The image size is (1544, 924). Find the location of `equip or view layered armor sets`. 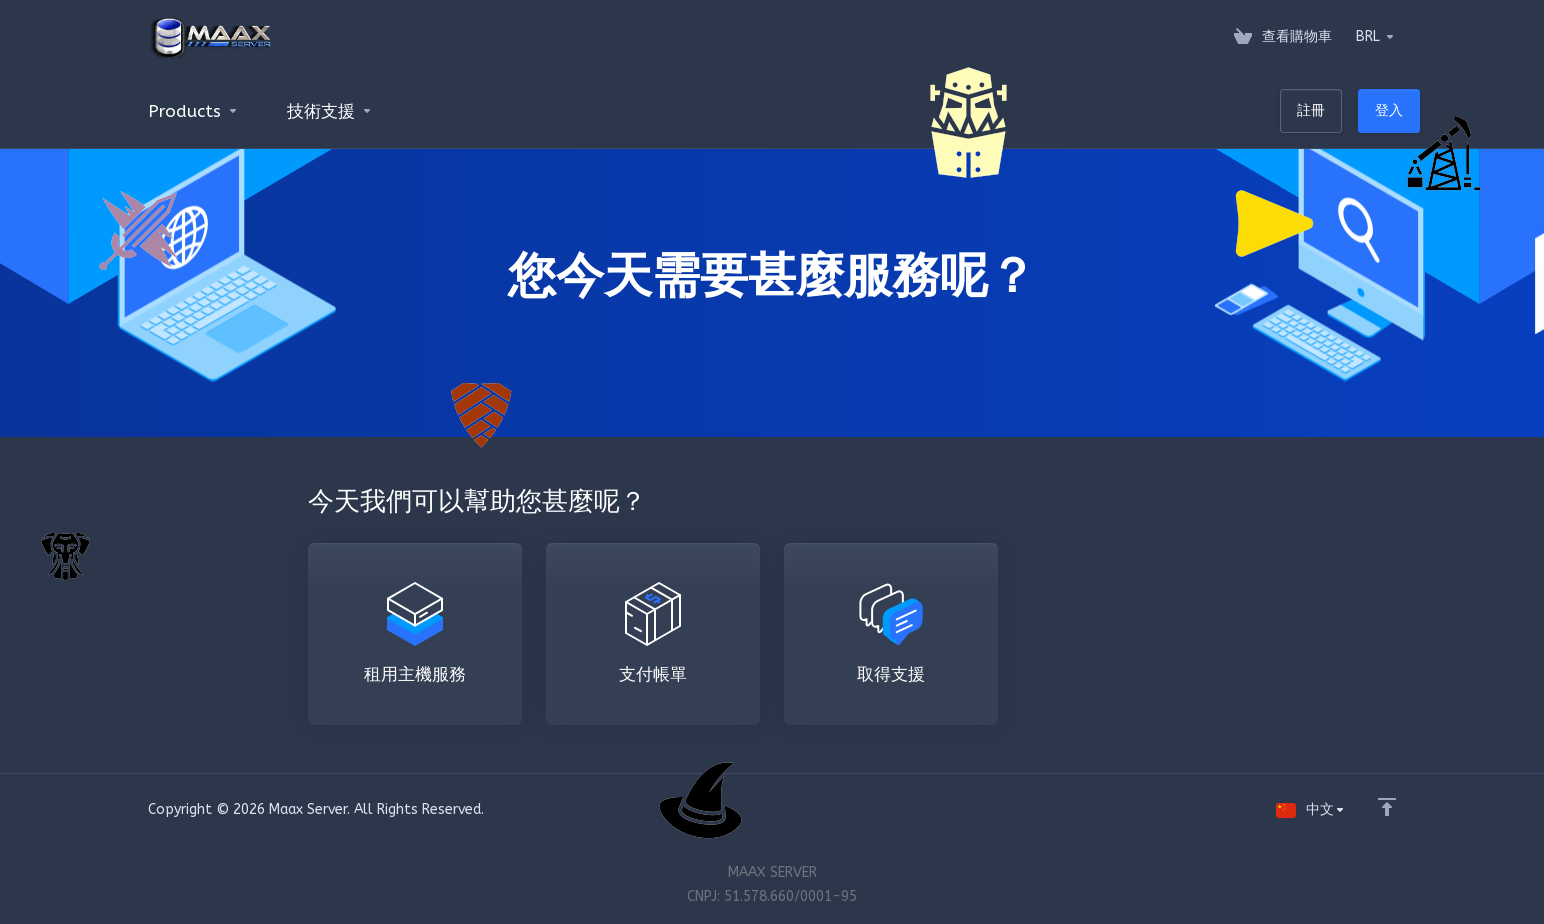

equip or view layered armor sets is located at coordinates (481, 415).